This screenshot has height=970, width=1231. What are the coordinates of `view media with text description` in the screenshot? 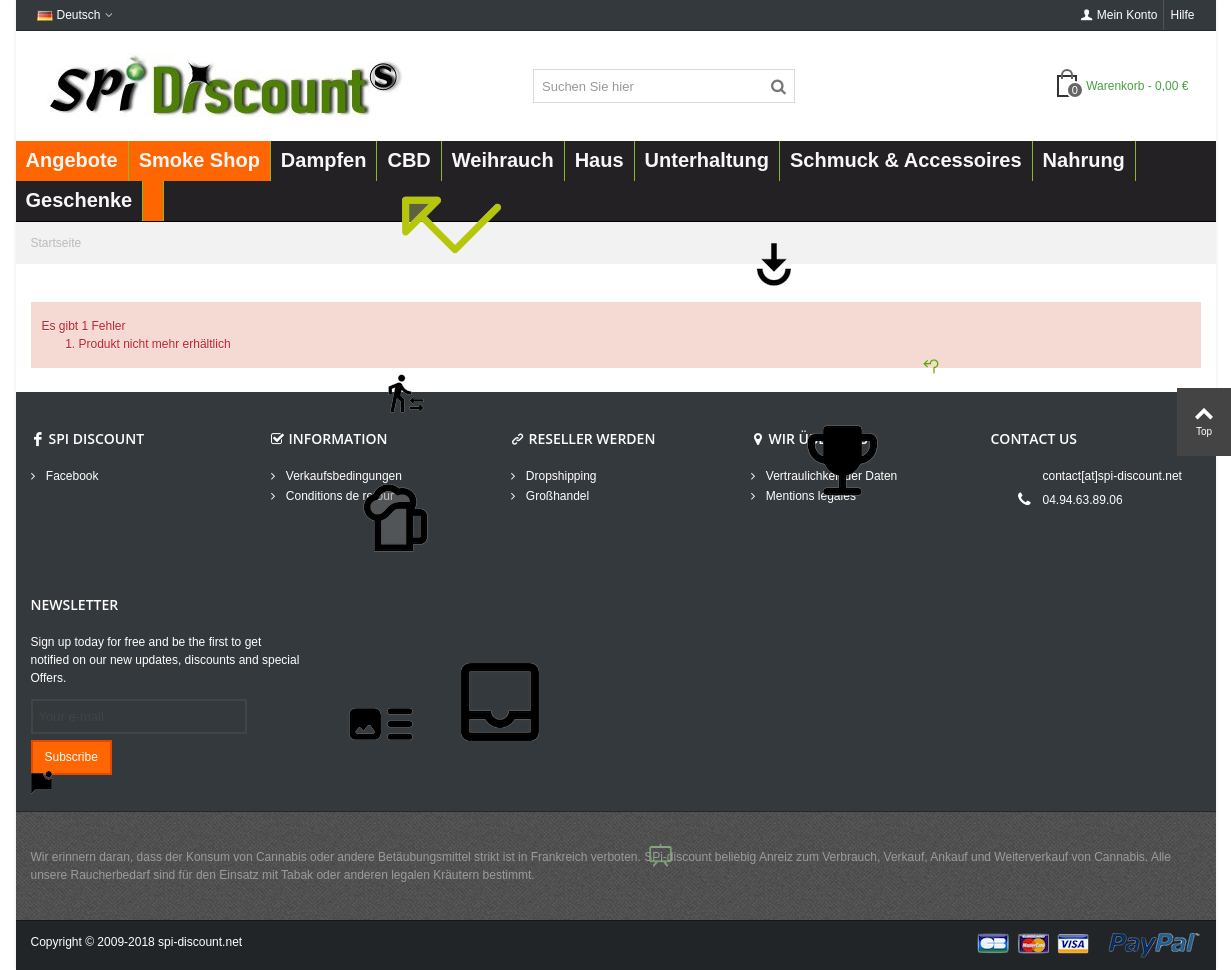 It's located at (381, 724).